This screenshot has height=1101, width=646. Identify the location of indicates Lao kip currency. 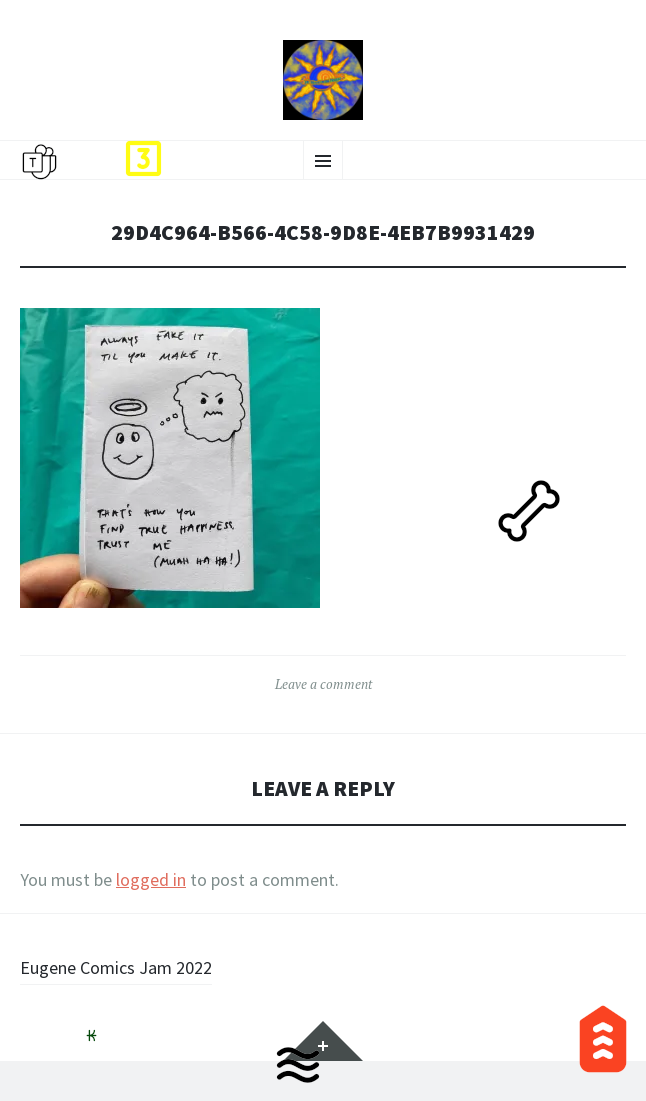
(91, 1035).